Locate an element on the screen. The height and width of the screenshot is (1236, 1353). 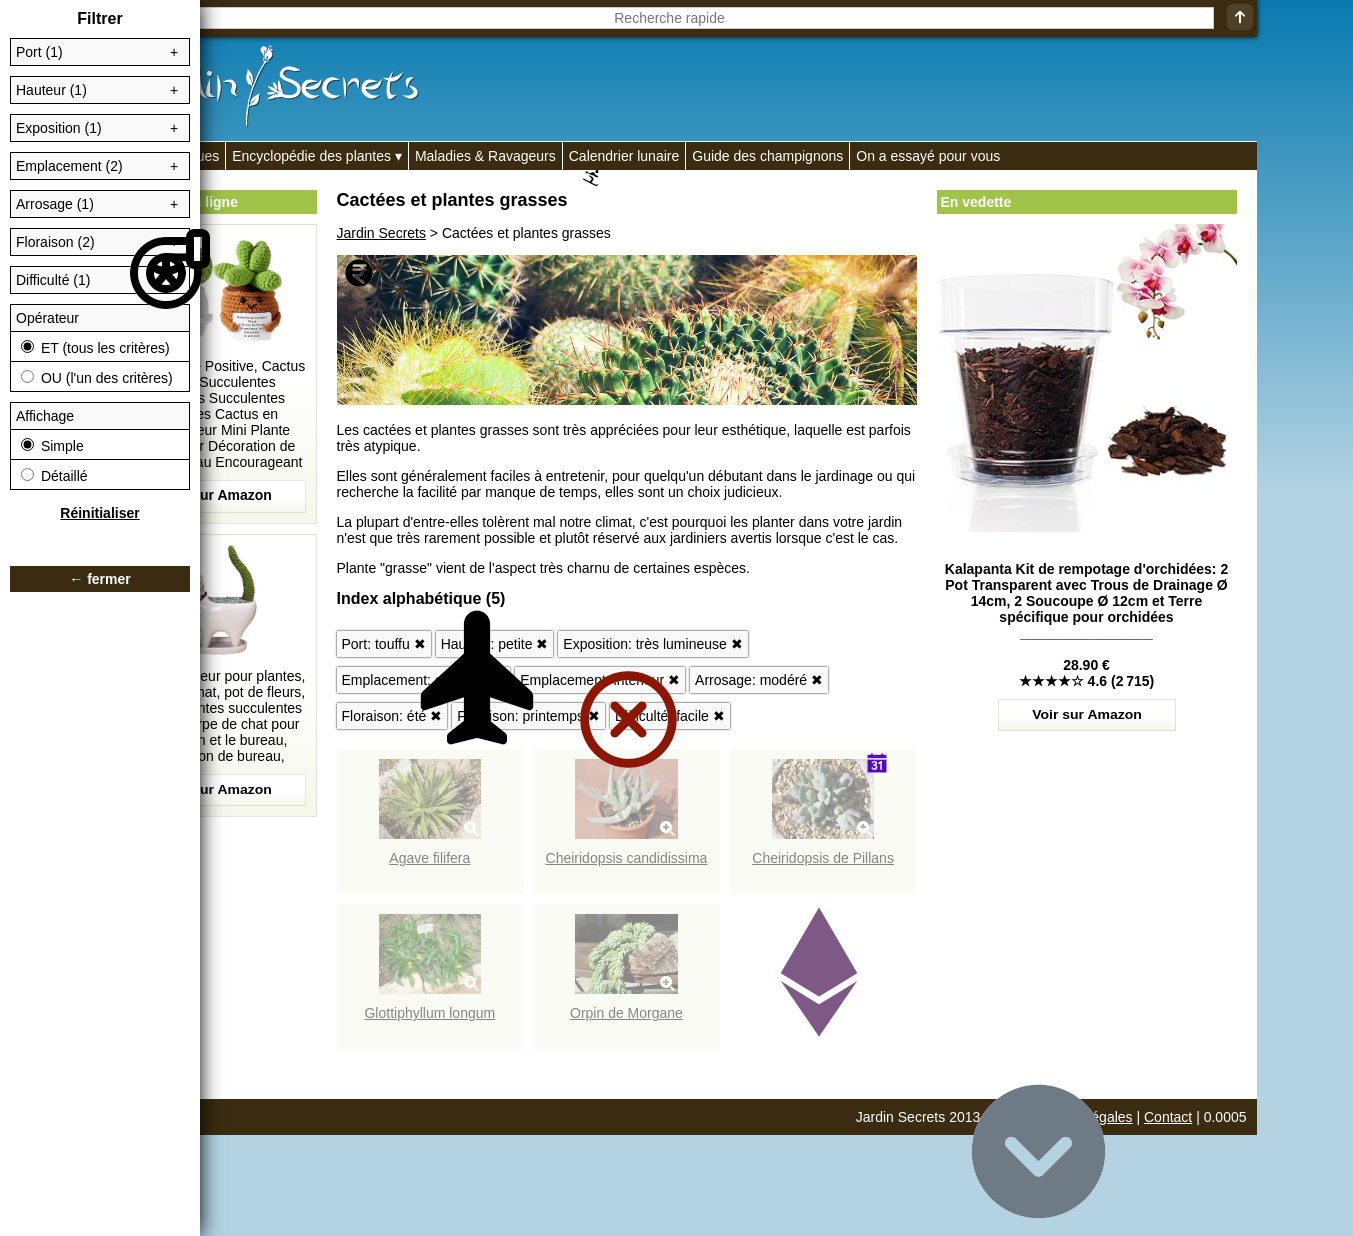
book or search for flights is located at coordinates (477, 678).